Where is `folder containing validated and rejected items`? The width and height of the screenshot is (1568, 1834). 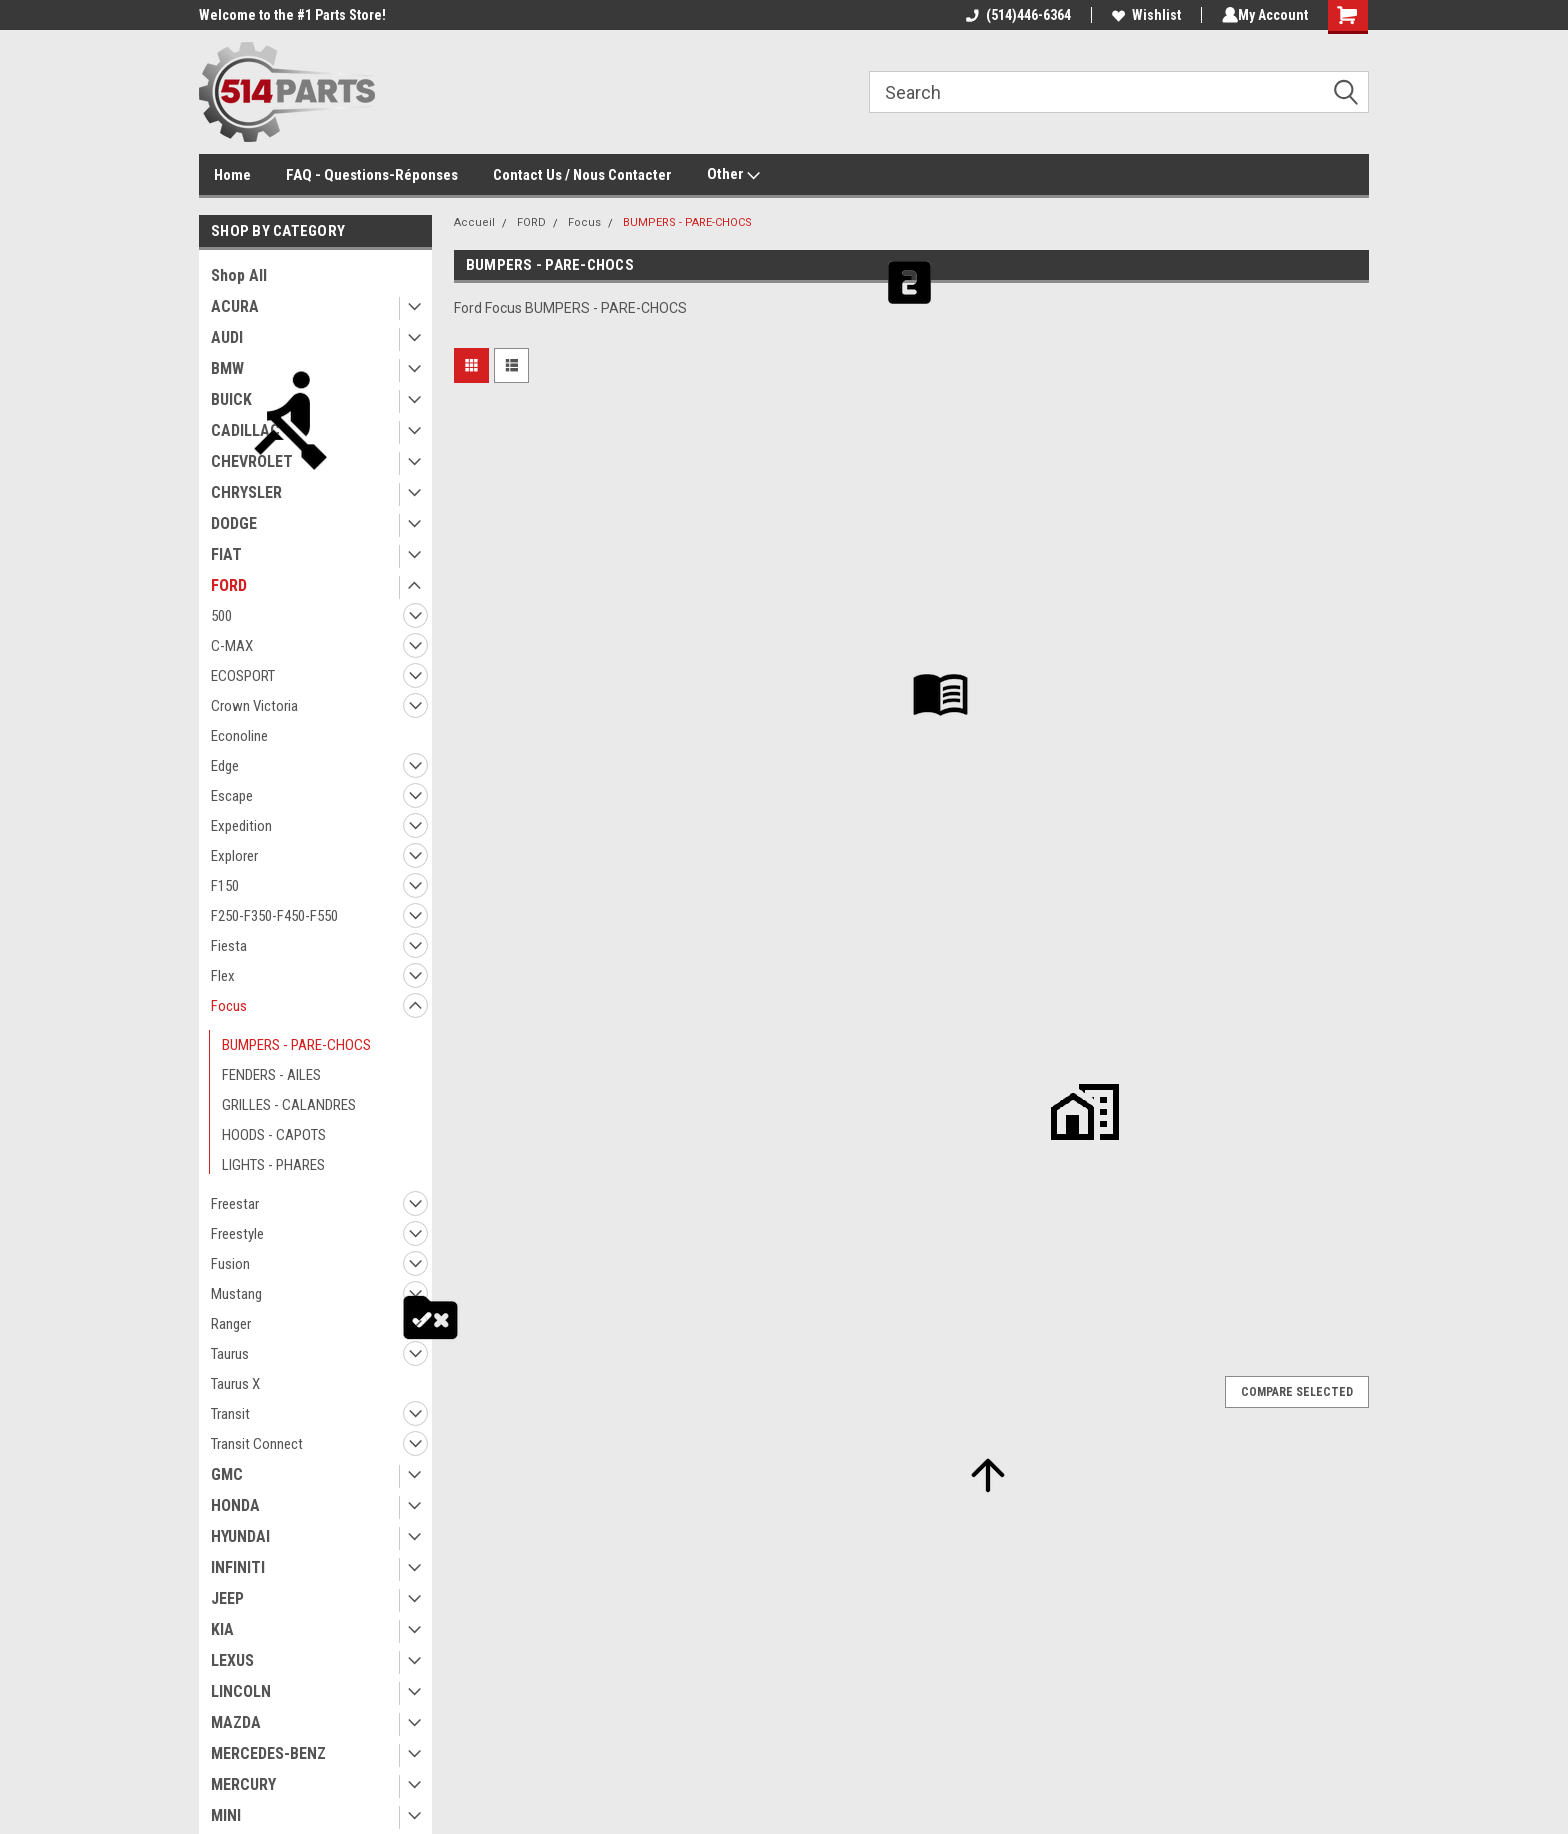 folder containing validated and rejected items is located at coordinates (430, 1317).